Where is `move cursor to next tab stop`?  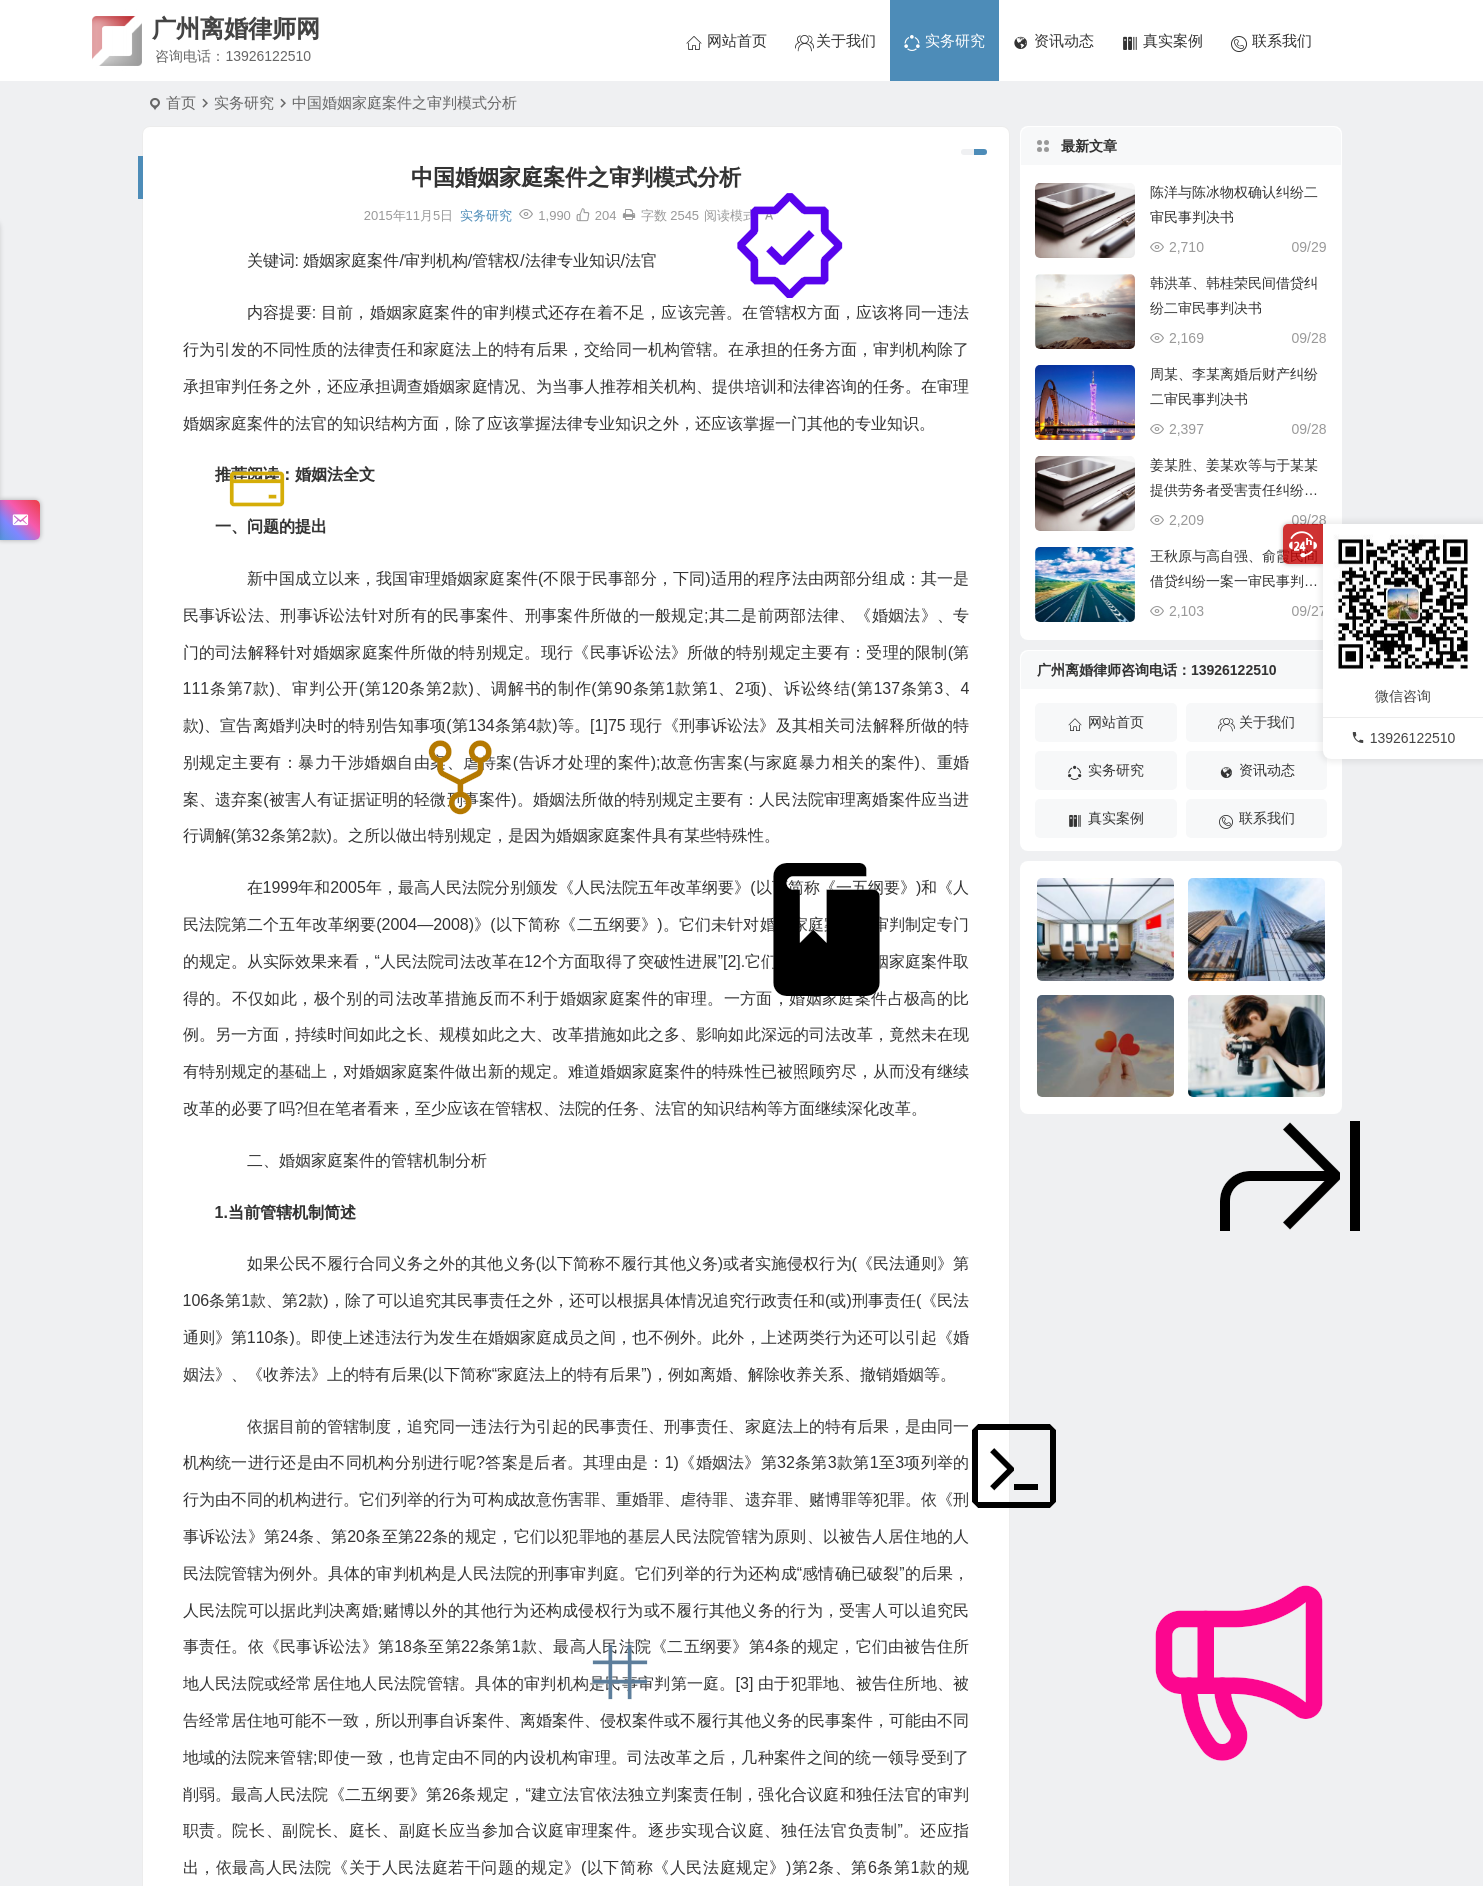
move cursor to next tab stop is located at coordinates (1280, 1171).